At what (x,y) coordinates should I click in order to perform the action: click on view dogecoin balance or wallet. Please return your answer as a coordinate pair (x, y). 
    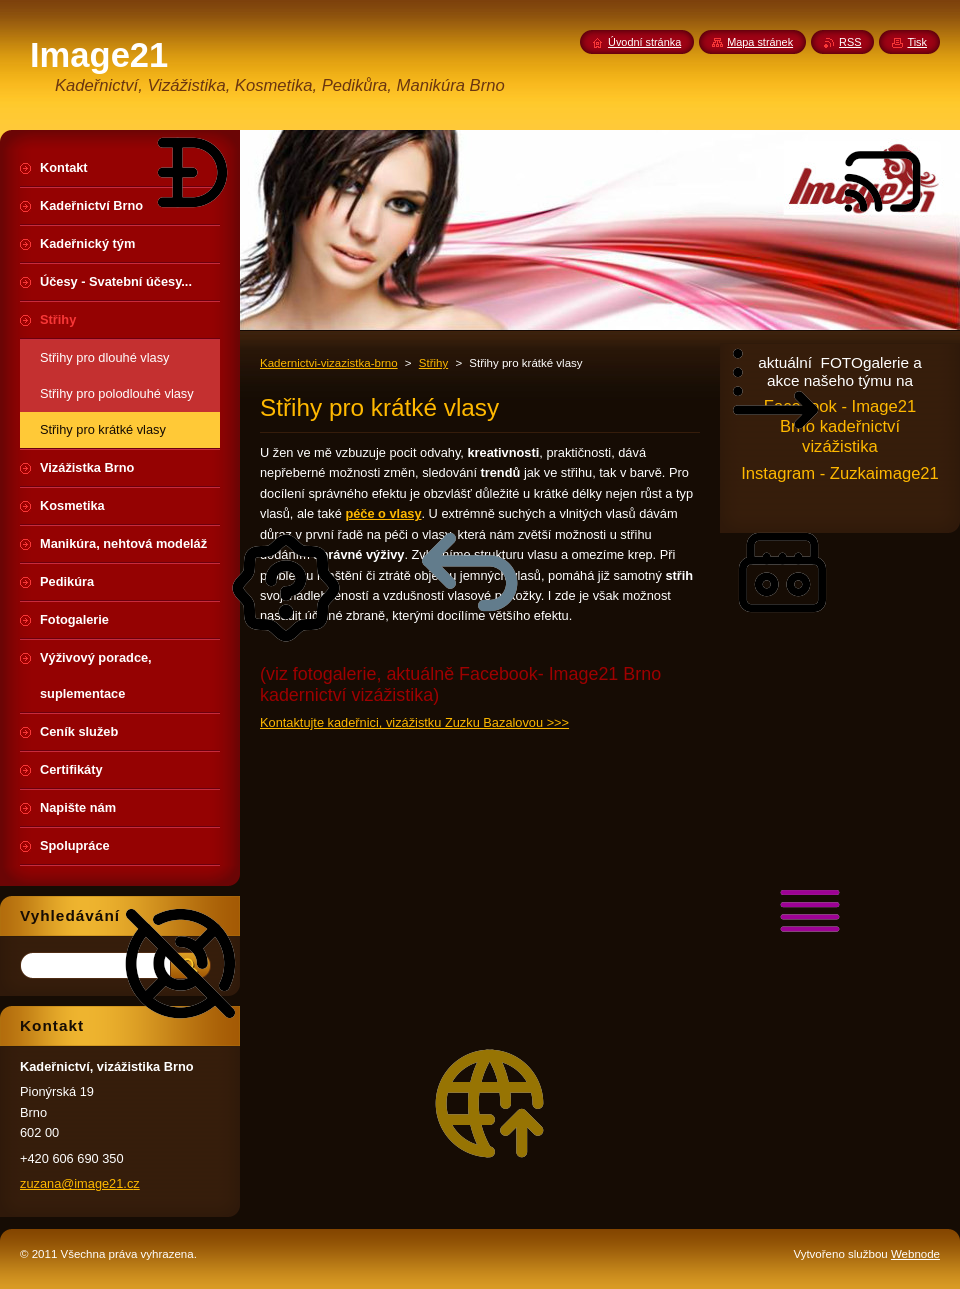
    Looking at the image, I should click on (192, 172).